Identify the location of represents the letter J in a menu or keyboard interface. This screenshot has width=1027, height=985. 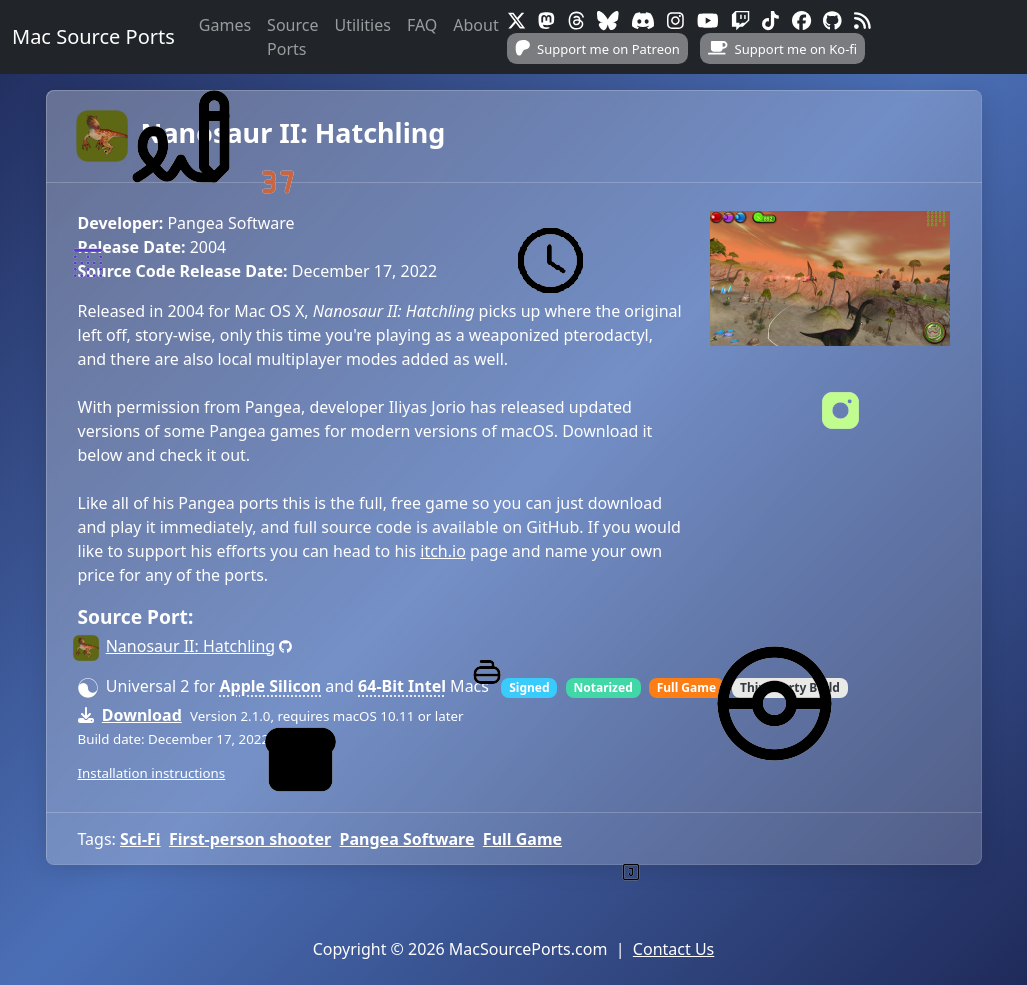
(631, 872).